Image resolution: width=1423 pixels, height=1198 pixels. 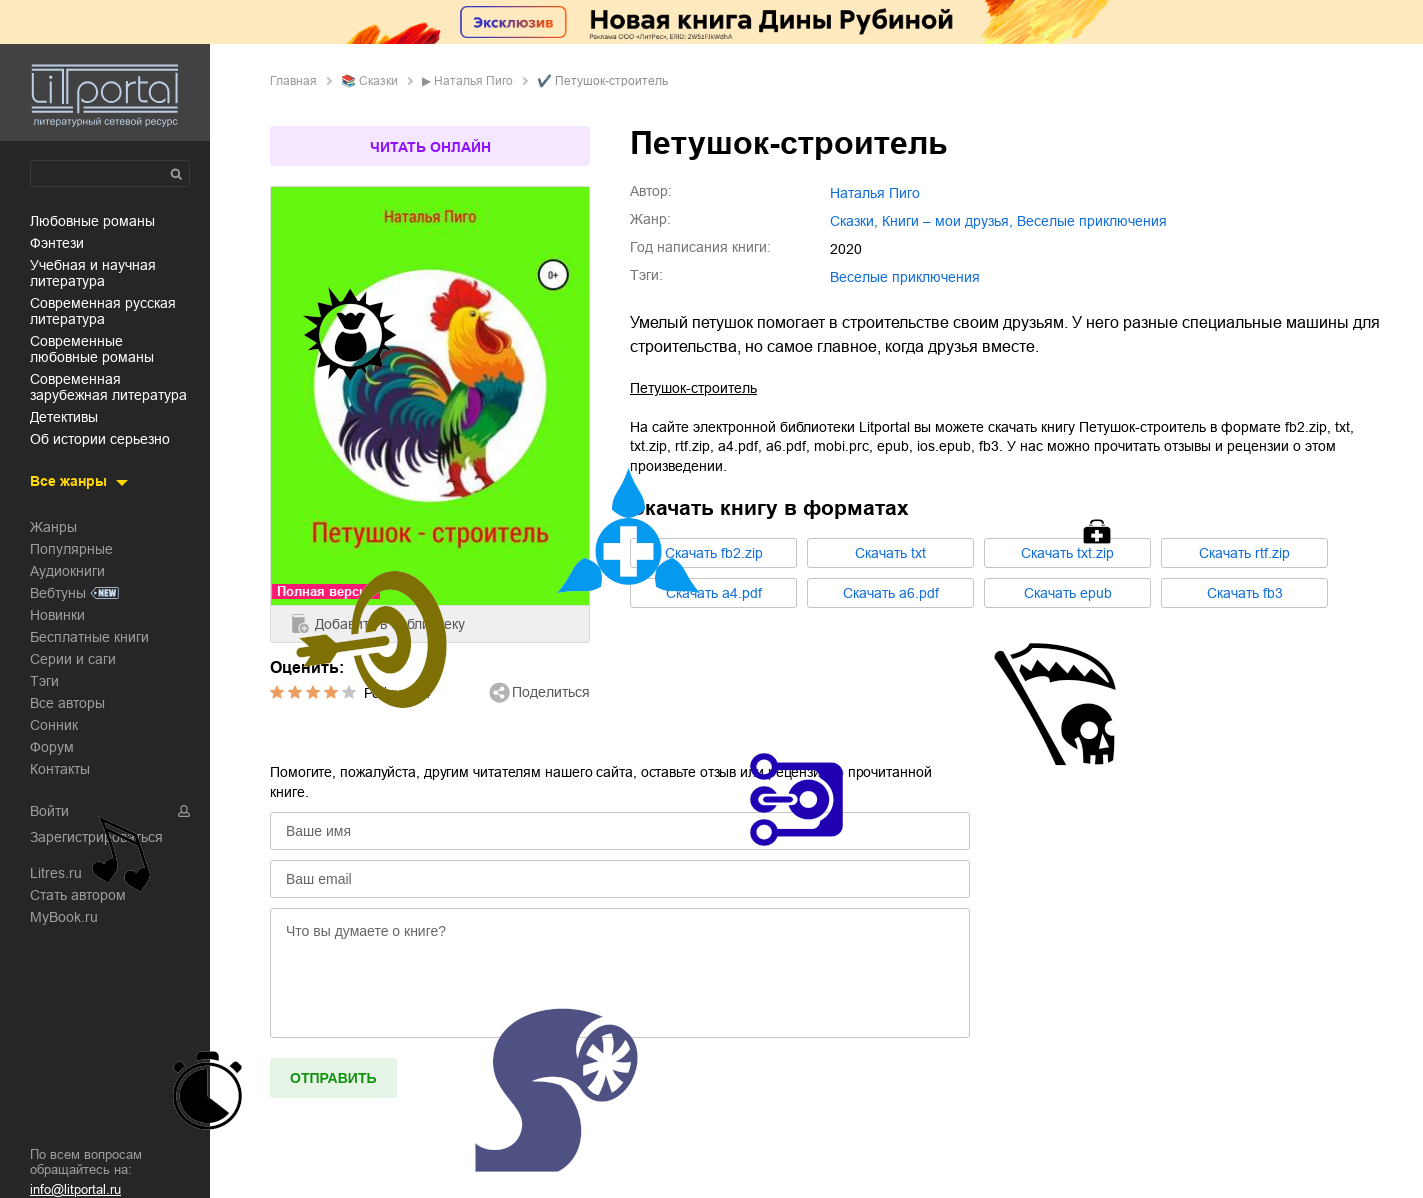 I want to click on start or stop a timer, so click(x=207, y=1090).